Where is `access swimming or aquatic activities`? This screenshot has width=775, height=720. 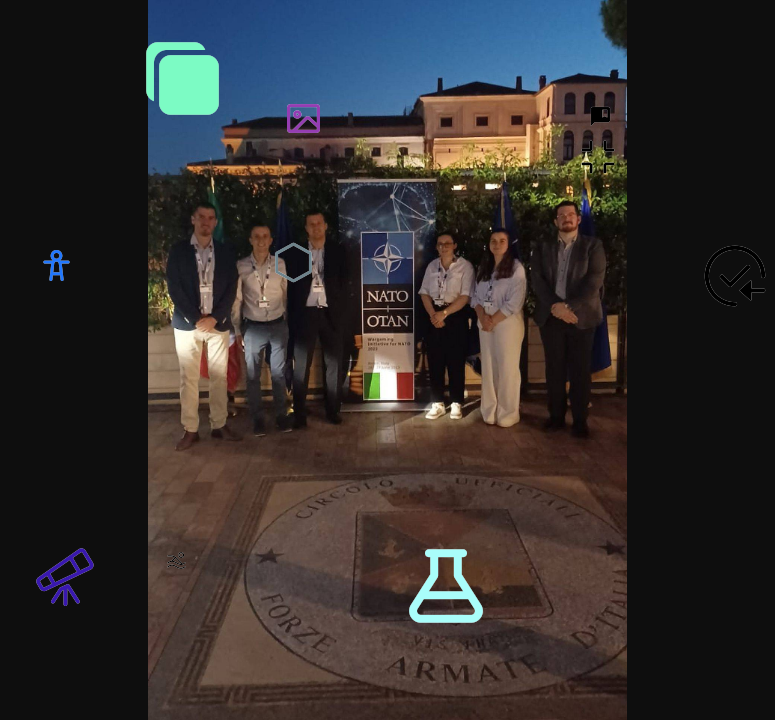
access swimming or aquatic activities is located at coordinates (176, 560).